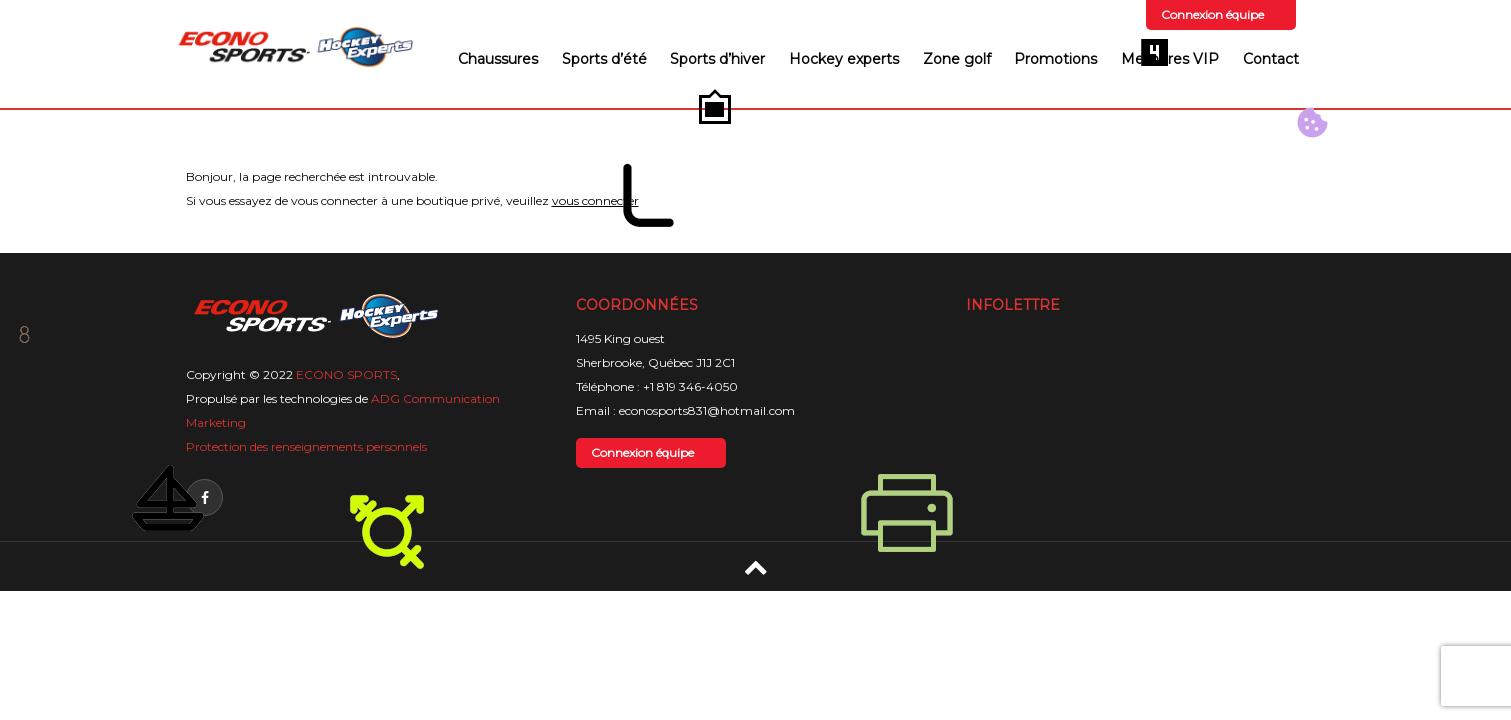  What do you see at coordinates (1312, 122) in the screenshot?
I see `manage cookie preferences` at bounding box center [1312, 122].